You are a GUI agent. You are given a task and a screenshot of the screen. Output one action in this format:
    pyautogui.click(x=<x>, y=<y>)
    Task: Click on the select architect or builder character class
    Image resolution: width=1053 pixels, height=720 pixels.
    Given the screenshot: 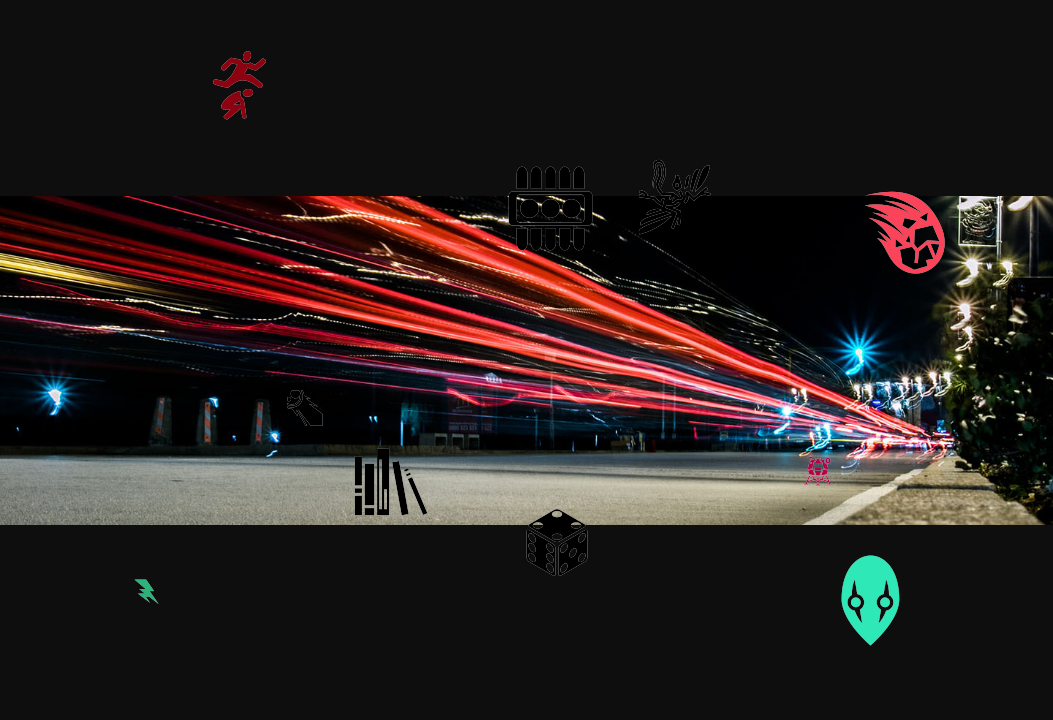 What is the action you would take?
    pyautogui.click(x=870, y=600)
    